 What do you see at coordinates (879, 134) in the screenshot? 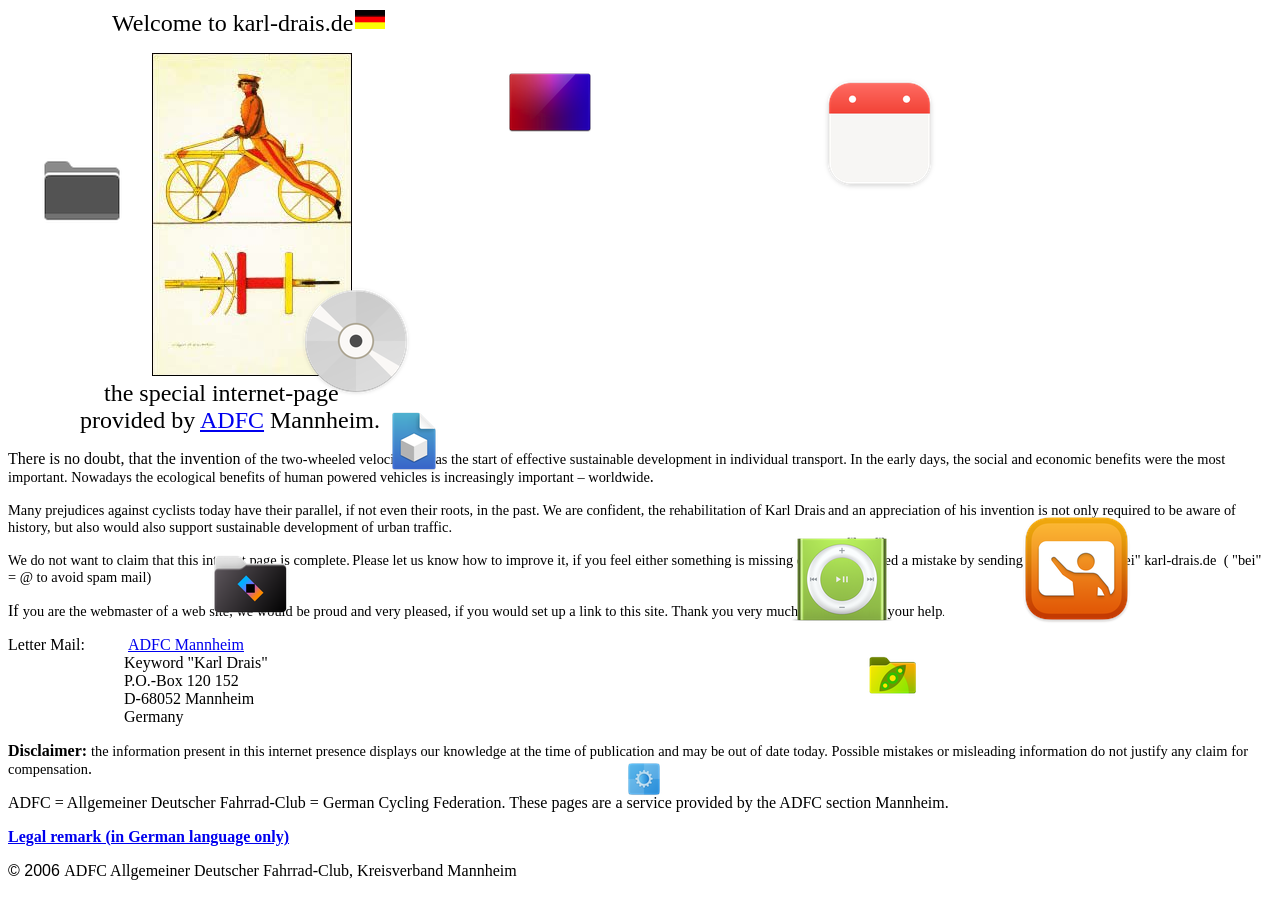
I see `open a calendar file` at bounding box center [879, 134].